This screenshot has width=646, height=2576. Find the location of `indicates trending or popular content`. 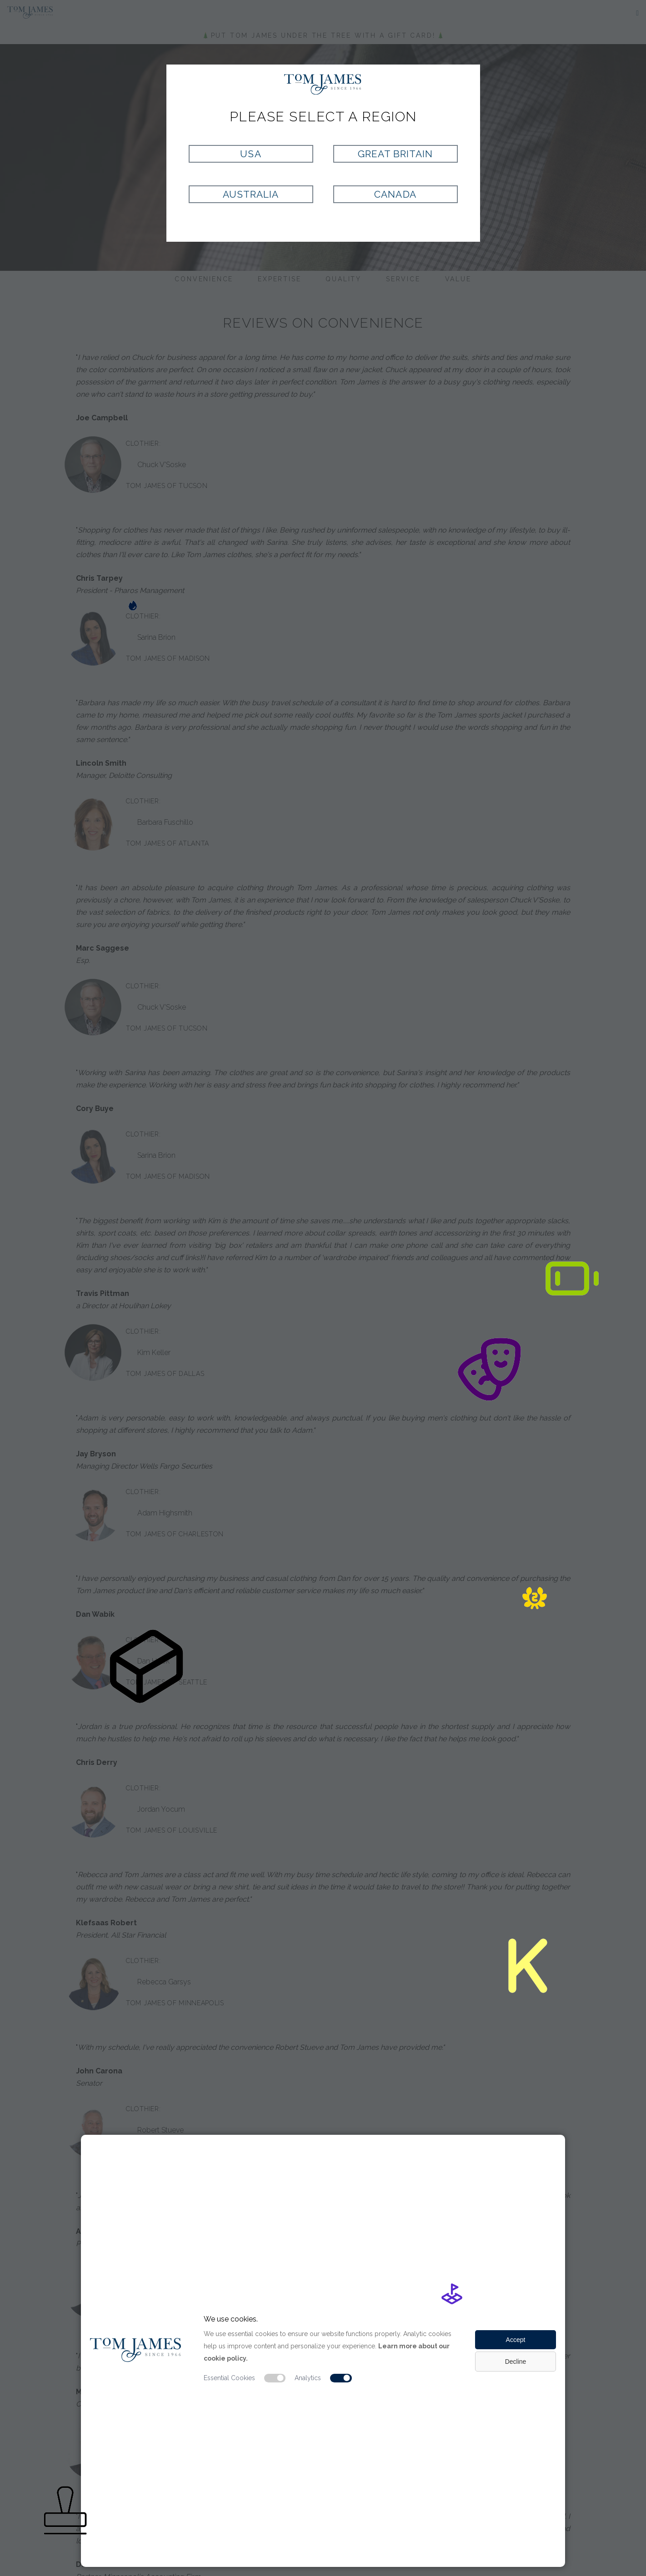

indicates trending or popular content is located at coordinates (133, 606).